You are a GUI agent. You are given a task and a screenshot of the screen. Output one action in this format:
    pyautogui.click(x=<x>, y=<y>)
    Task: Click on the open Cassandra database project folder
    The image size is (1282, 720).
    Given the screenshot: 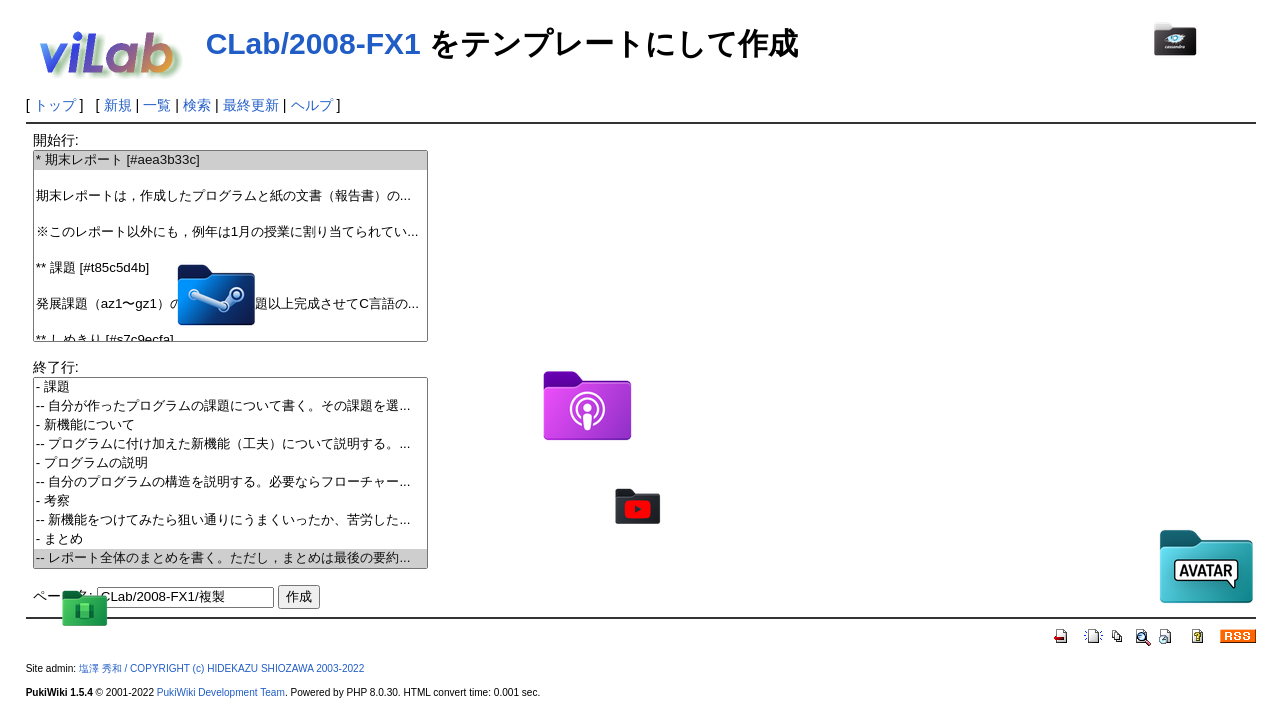 What is the action you would take?
    pyautogui.click(x=1175, y=40)
    